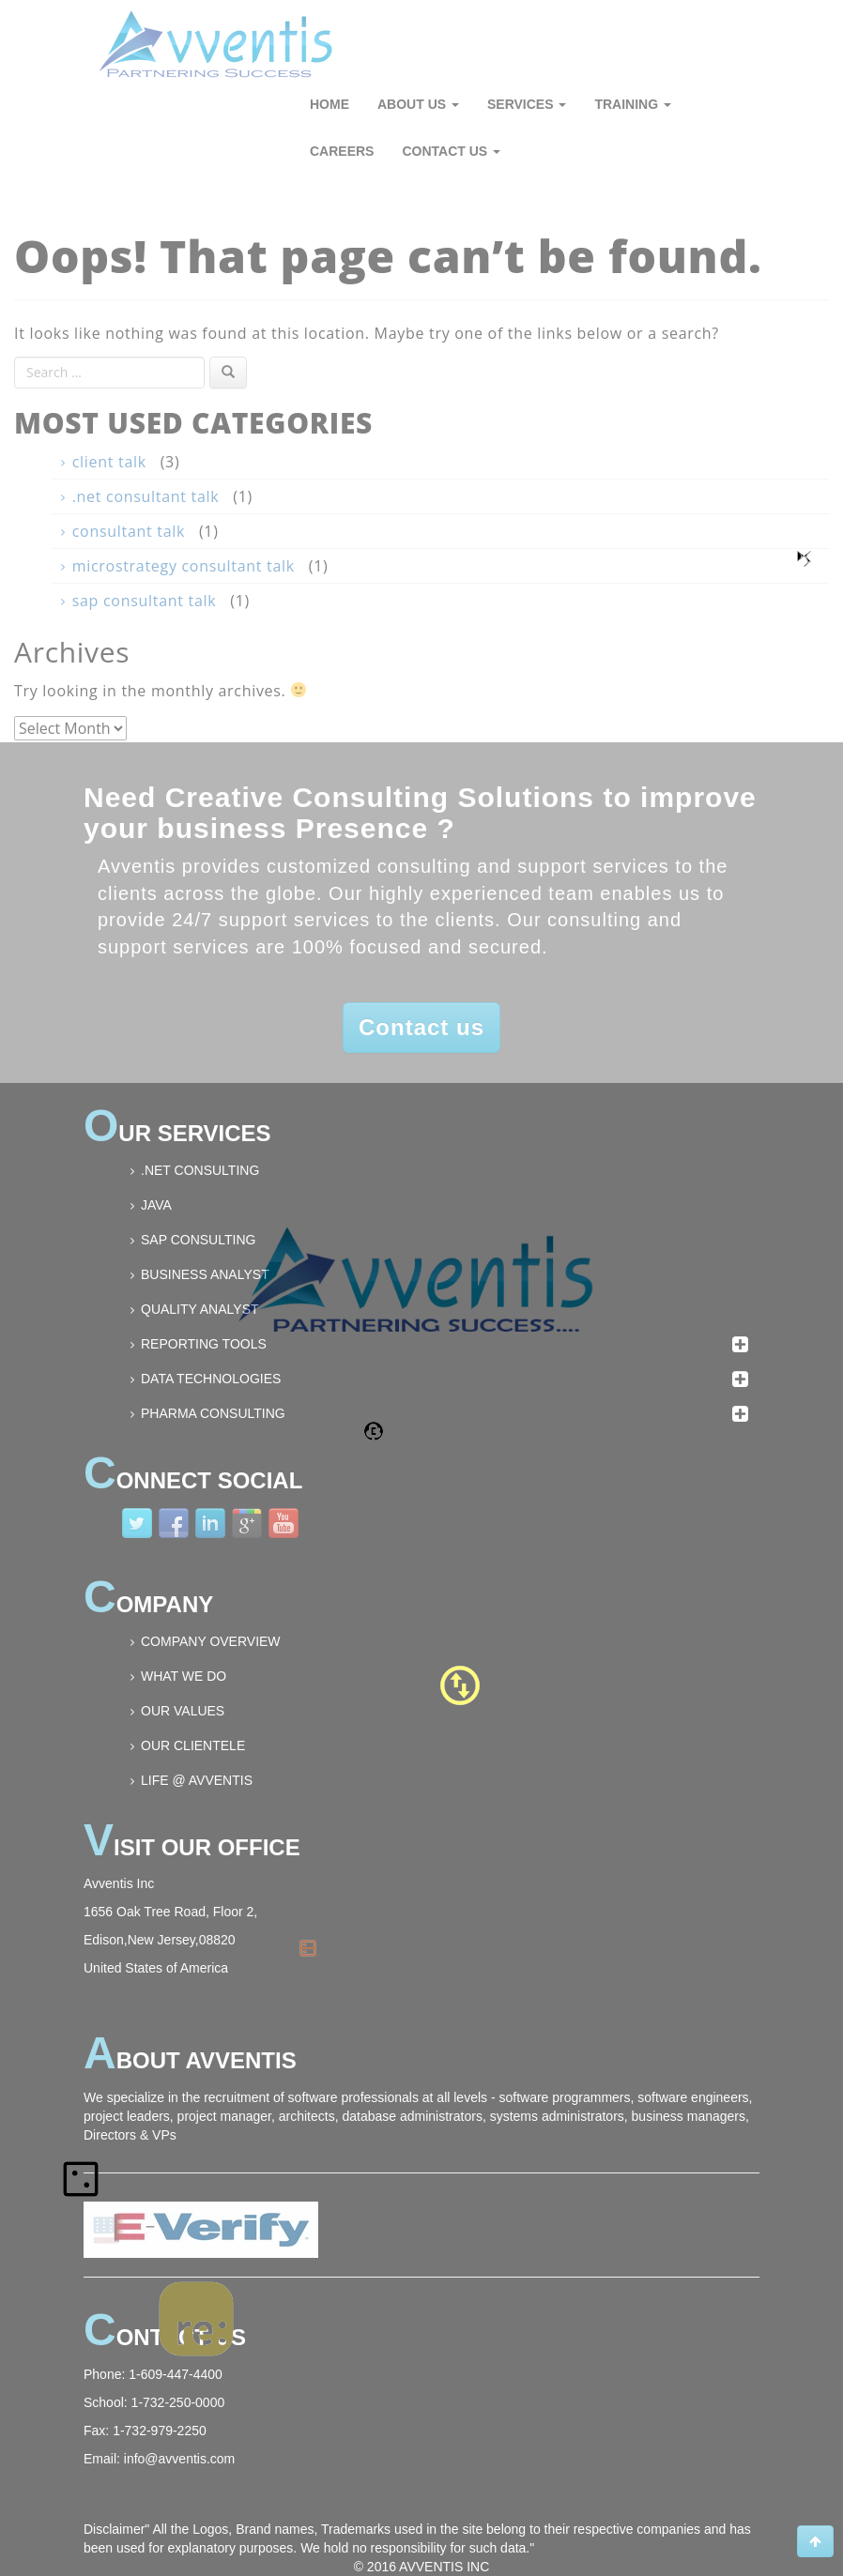 Image resolution: width=843 pixels, height=2576 pixels. What do you see at coordinates (460, 1685) in the screenshot?
I see `swap or exchange currency` at bounding box center [460, 1685].